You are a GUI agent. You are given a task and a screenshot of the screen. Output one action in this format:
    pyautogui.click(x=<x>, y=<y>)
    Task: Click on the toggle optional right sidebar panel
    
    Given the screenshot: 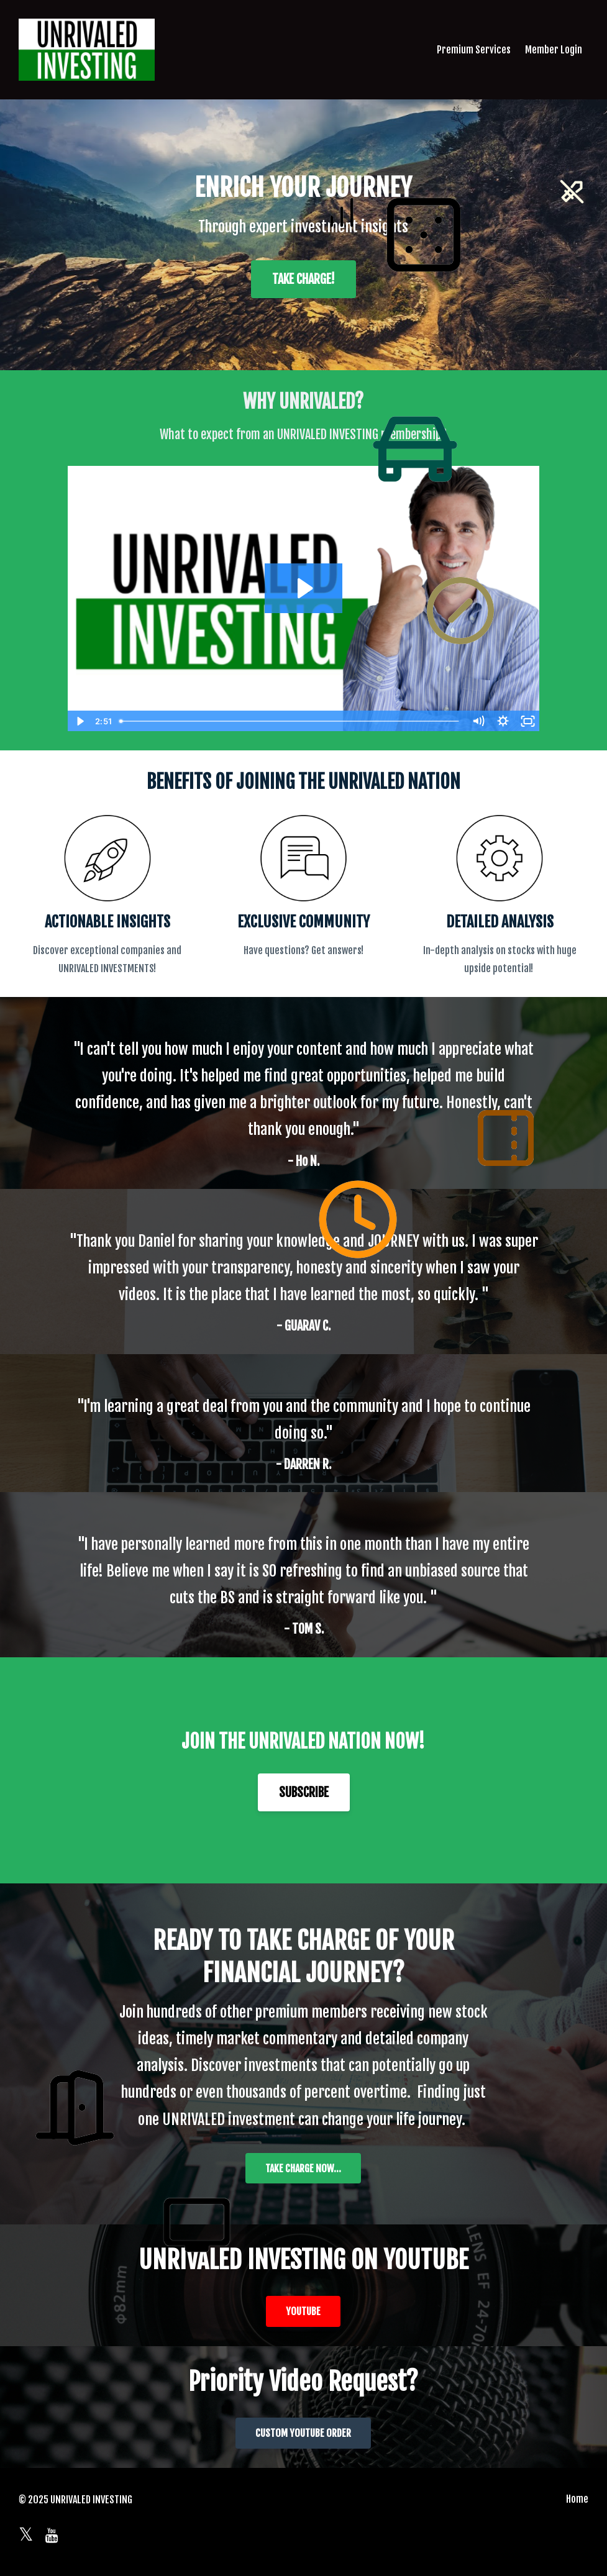 What is the action you would take?
    pyautogui.click(x=506, y=1138)
    